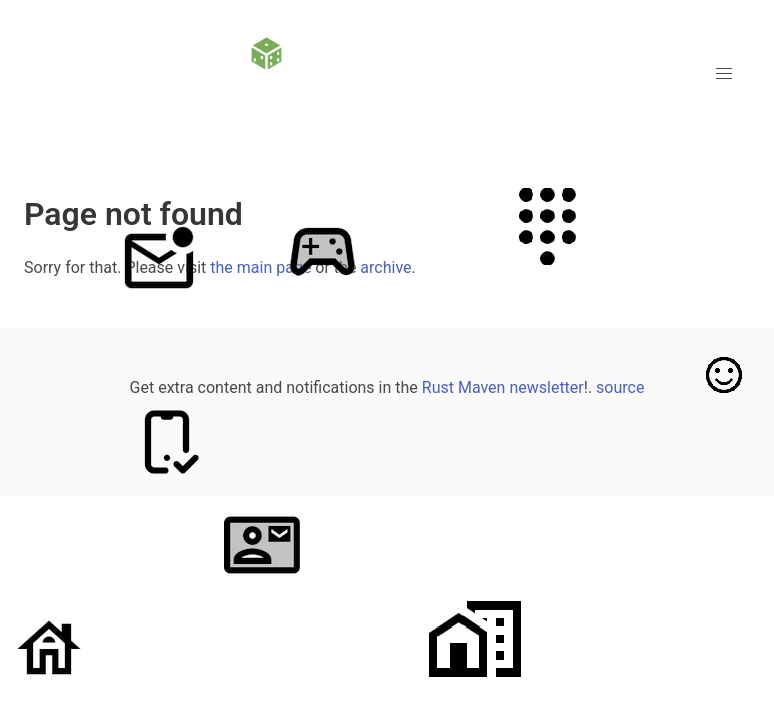 Image resolution: width=774 pixels, height=720 pixels. I want to click on add an emoji or reaction to a message, so click(724, 375).